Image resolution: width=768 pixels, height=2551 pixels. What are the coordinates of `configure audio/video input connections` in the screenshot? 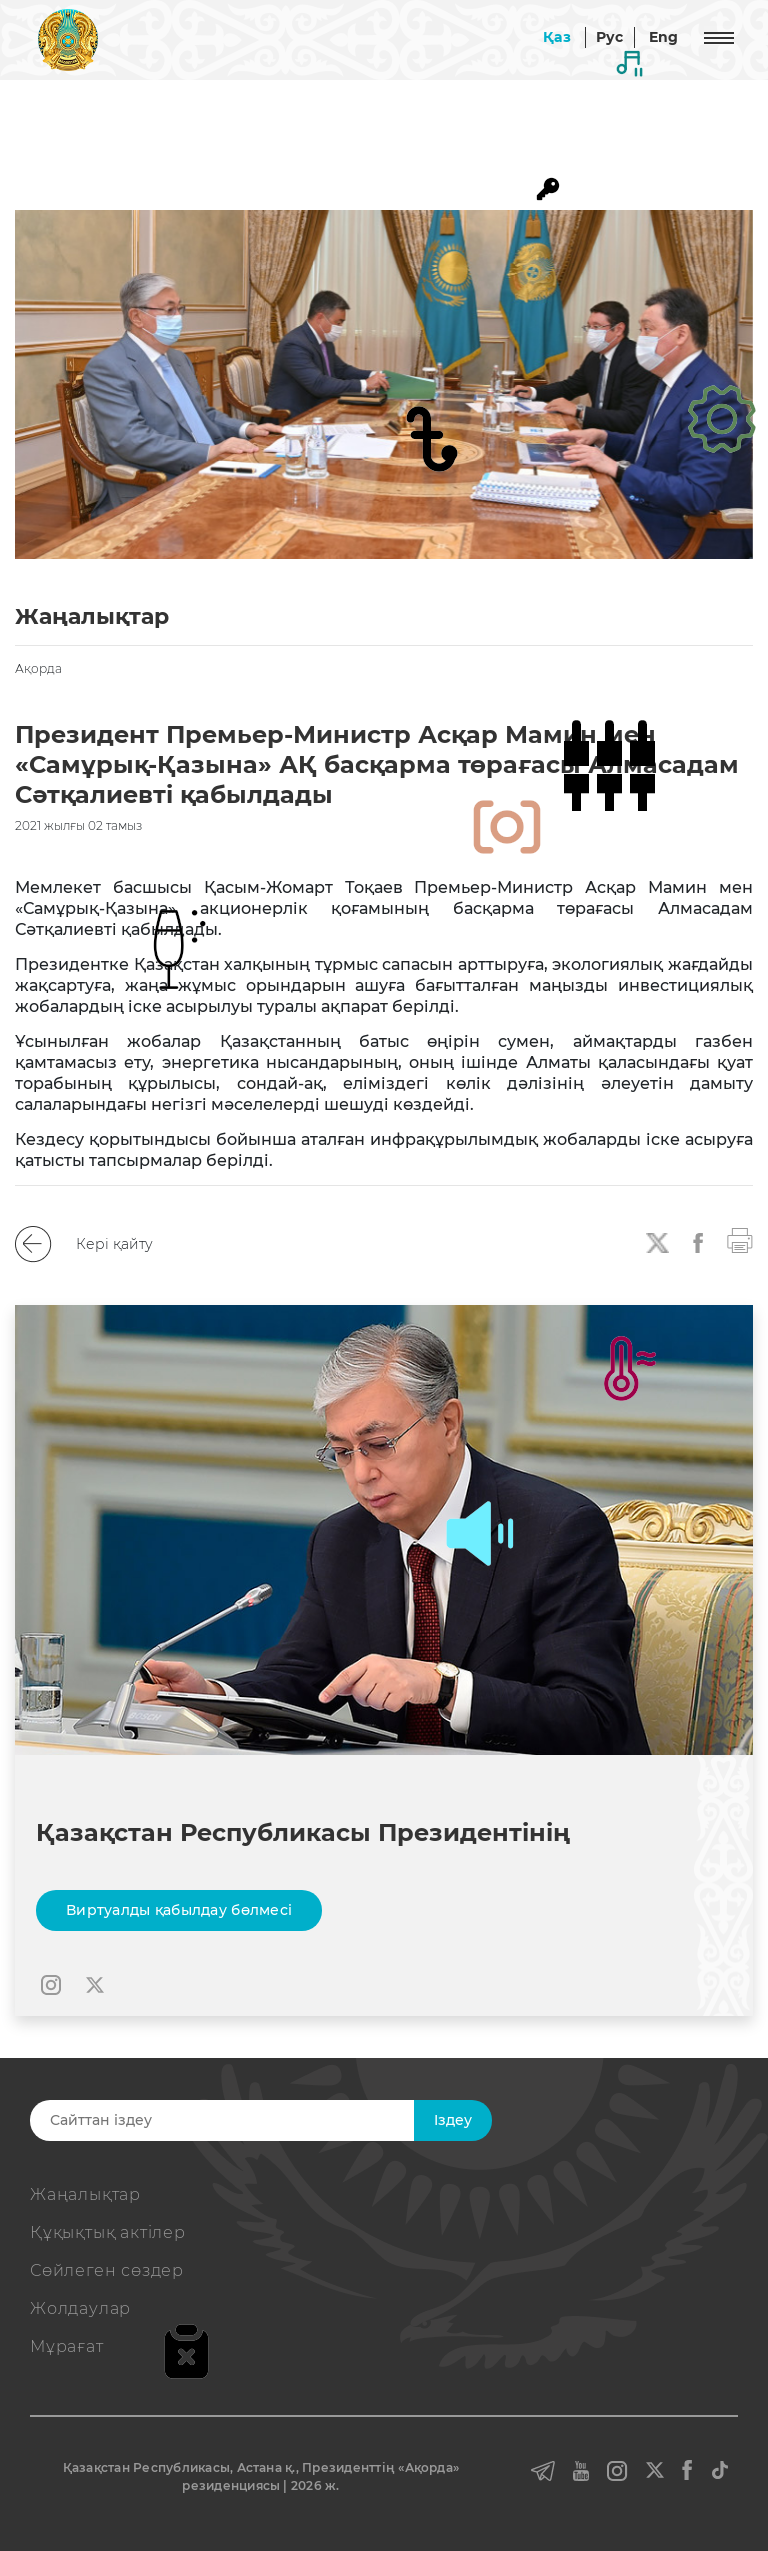 It's located at (609, 765).